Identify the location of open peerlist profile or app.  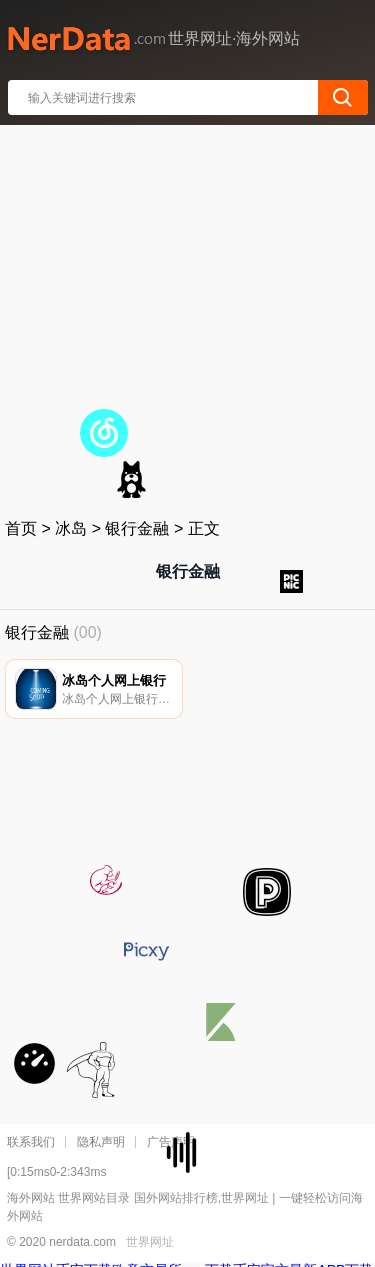
(267, 892).